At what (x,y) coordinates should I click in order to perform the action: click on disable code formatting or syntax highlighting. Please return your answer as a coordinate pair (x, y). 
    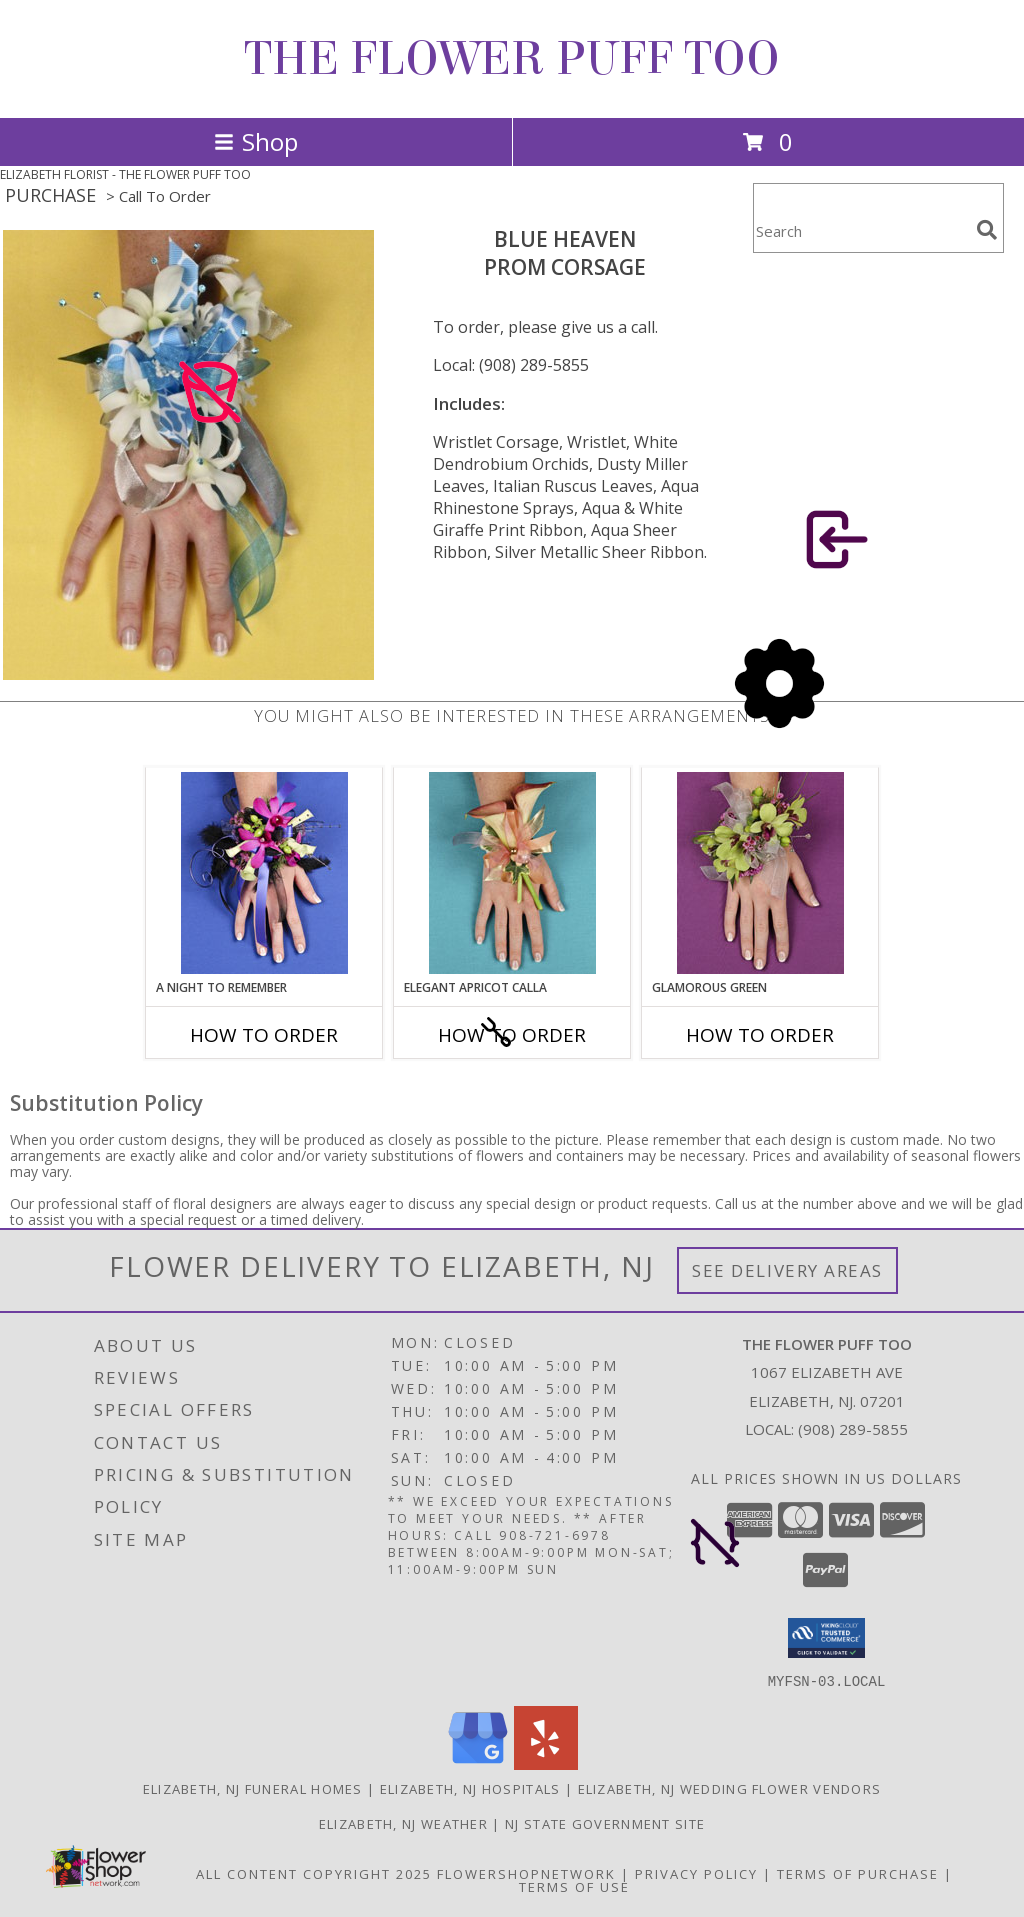
    Looking at the image, I should click on (715, 1543).